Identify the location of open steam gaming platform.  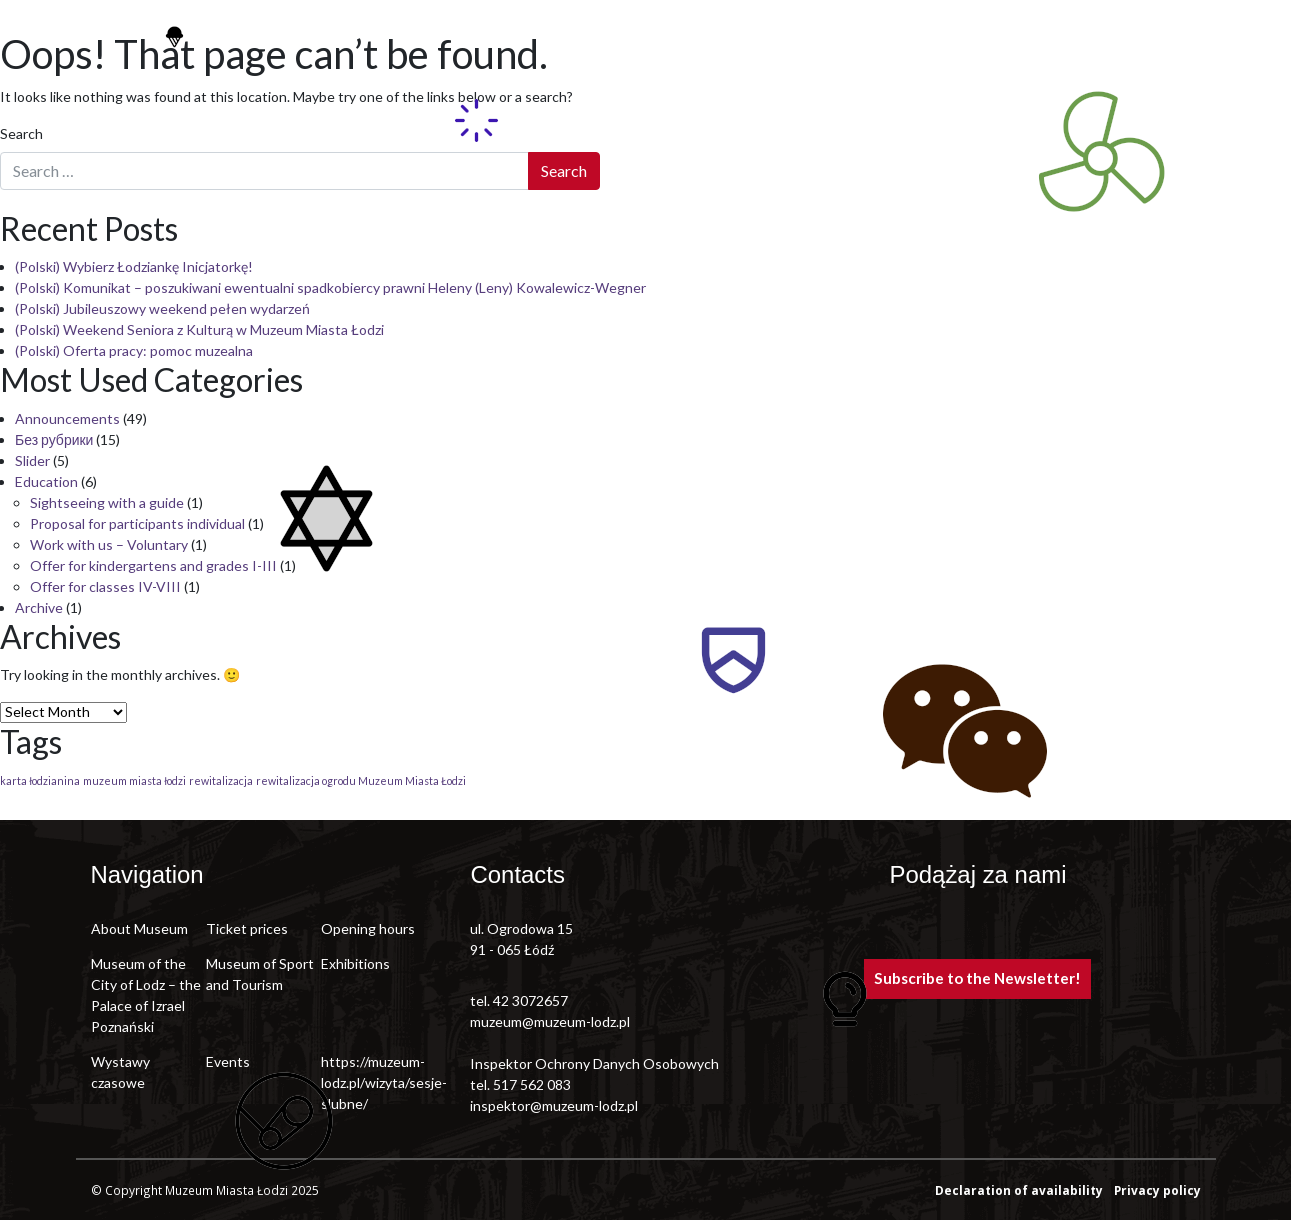
(284, 1121).